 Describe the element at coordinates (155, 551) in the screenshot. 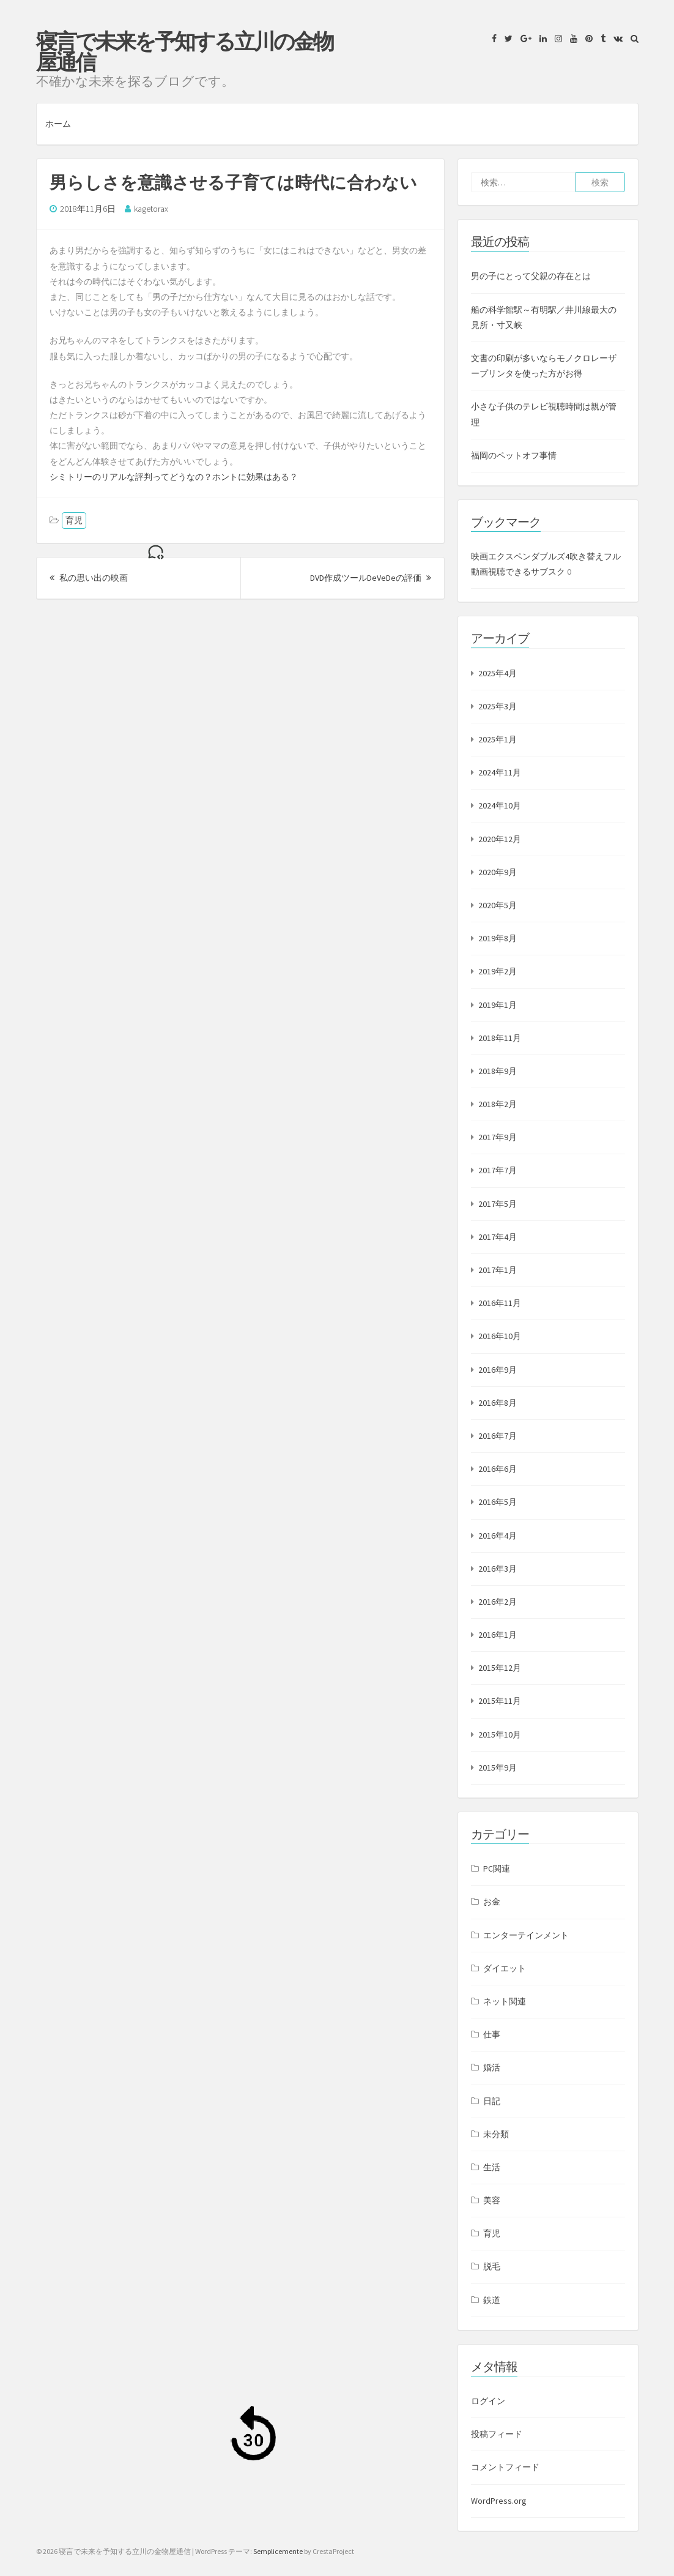

I see `view code snippets in chat` at that location.